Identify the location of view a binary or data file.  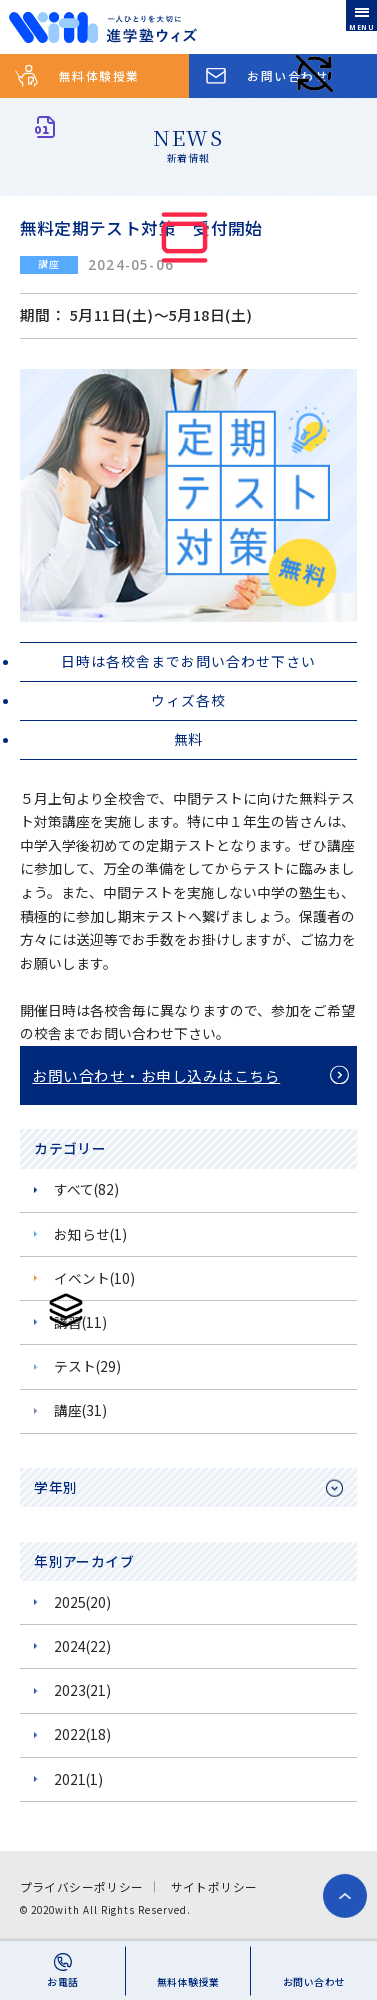
(46, 127).